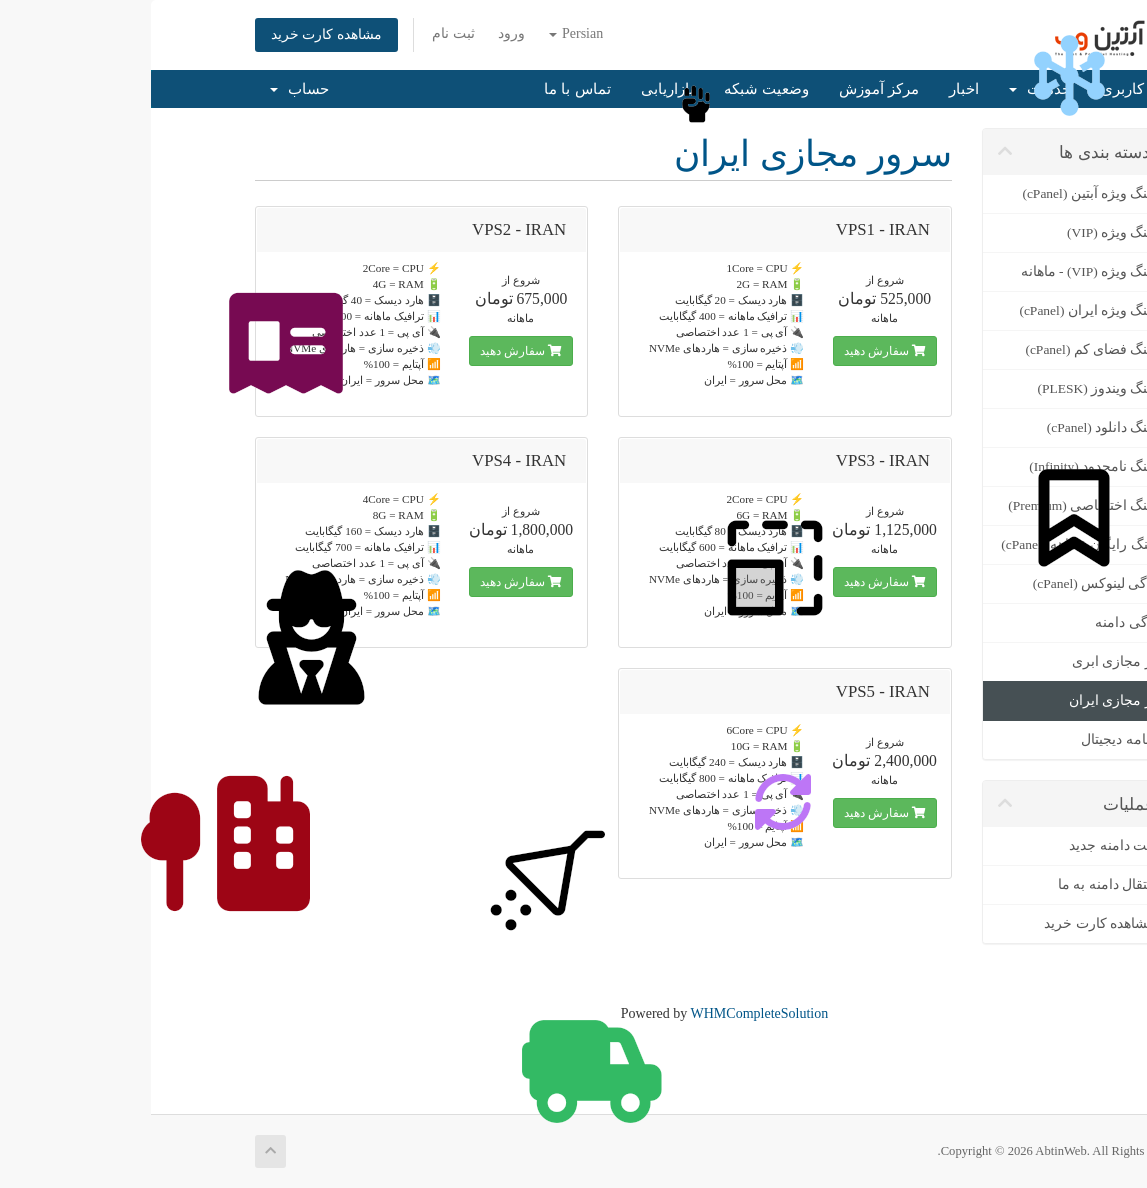  Describe the element at coordinates (1074, 516) in the screenshot. I see `save this item for later` at that location.